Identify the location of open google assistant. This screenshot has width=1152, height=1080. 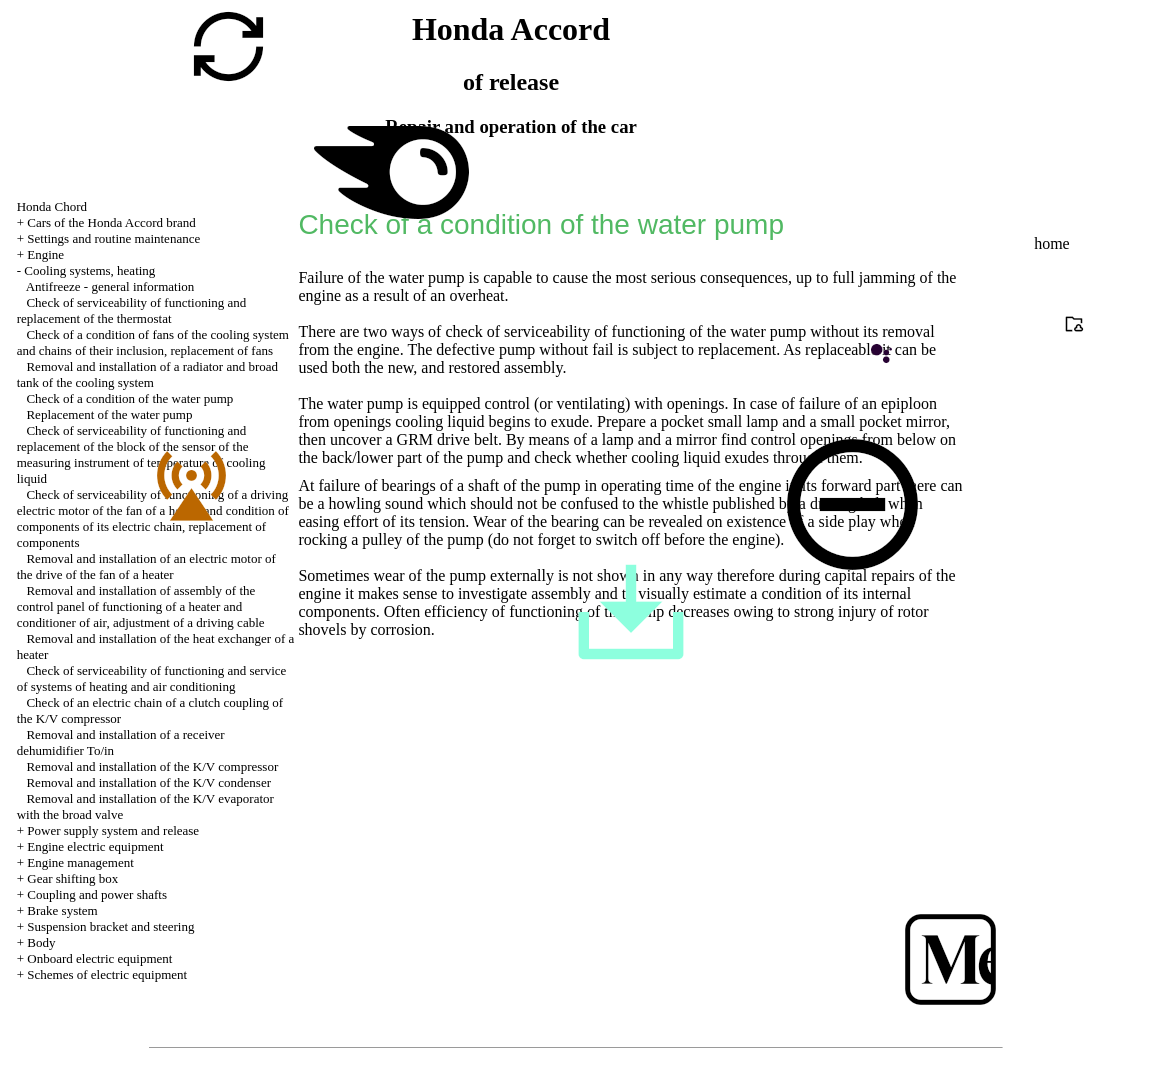
(881, 353).